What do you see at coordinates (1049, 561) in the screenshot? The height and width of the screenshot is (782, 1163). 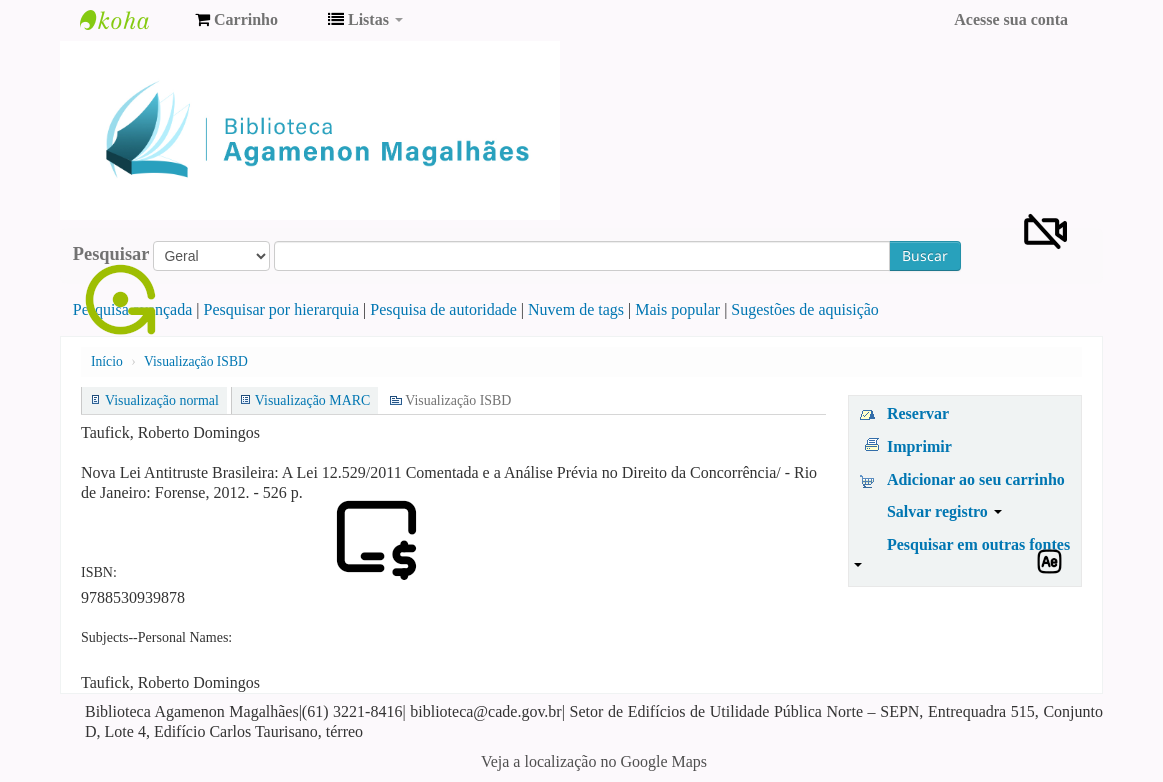 I see `open Adobe After Effects` at bounding box center [1049, 561].